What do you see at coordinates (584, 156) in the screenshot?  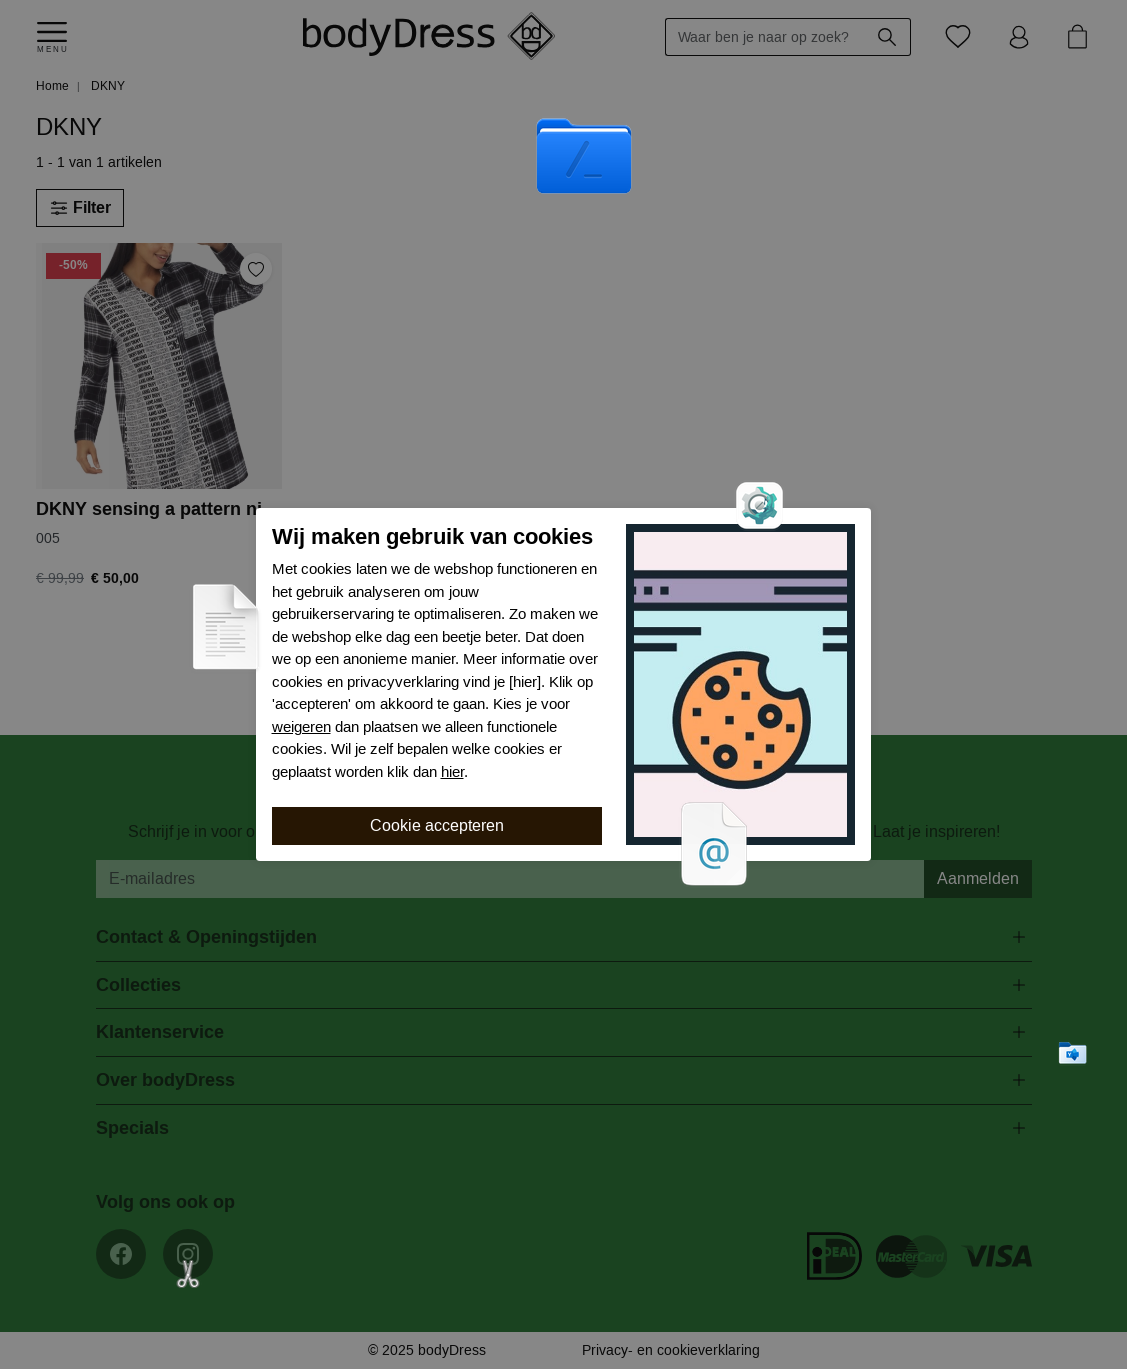 I see `access the root directory of your file system` at bounding box center [584, 156].